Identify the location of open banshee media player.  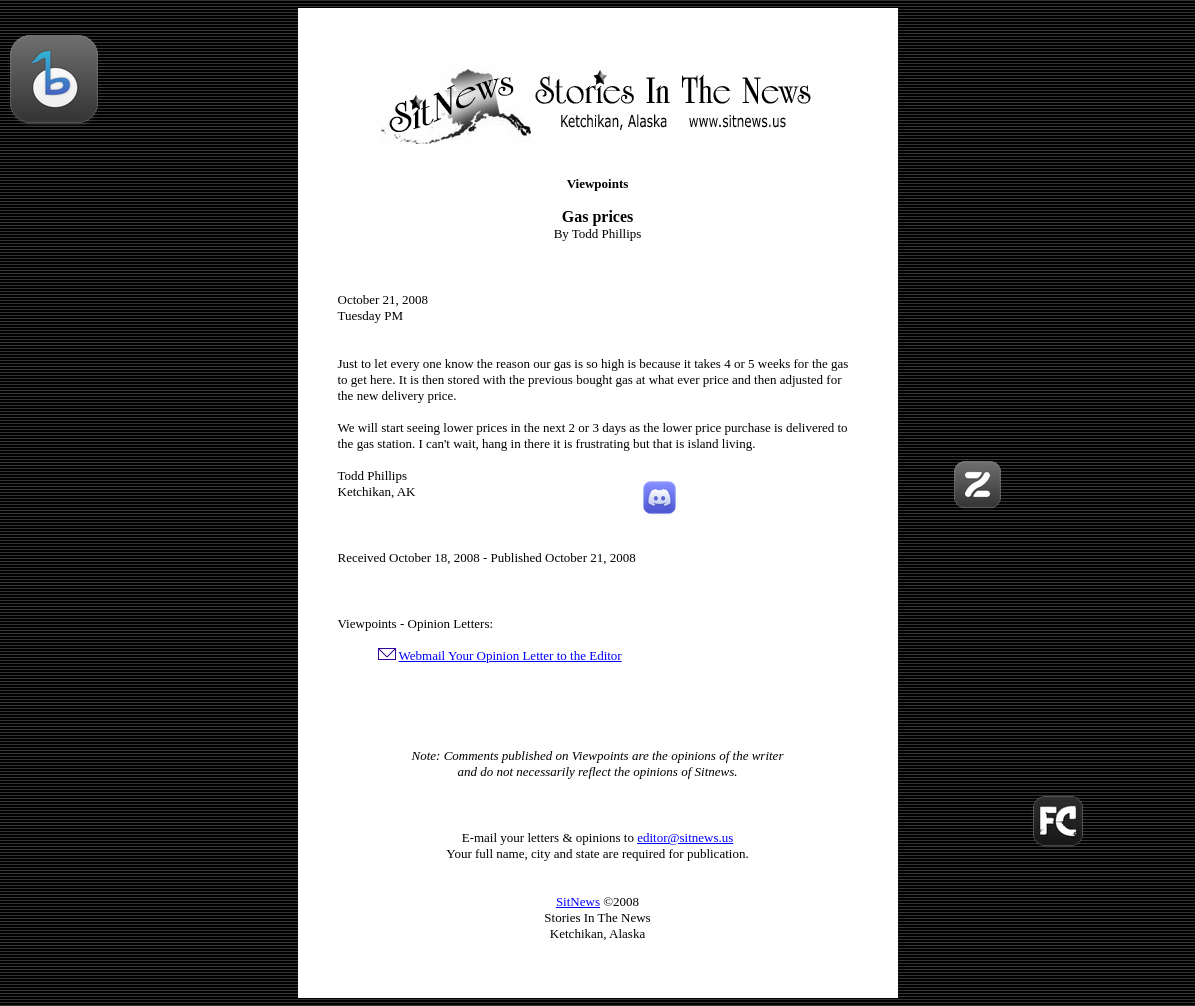
(54, 79).